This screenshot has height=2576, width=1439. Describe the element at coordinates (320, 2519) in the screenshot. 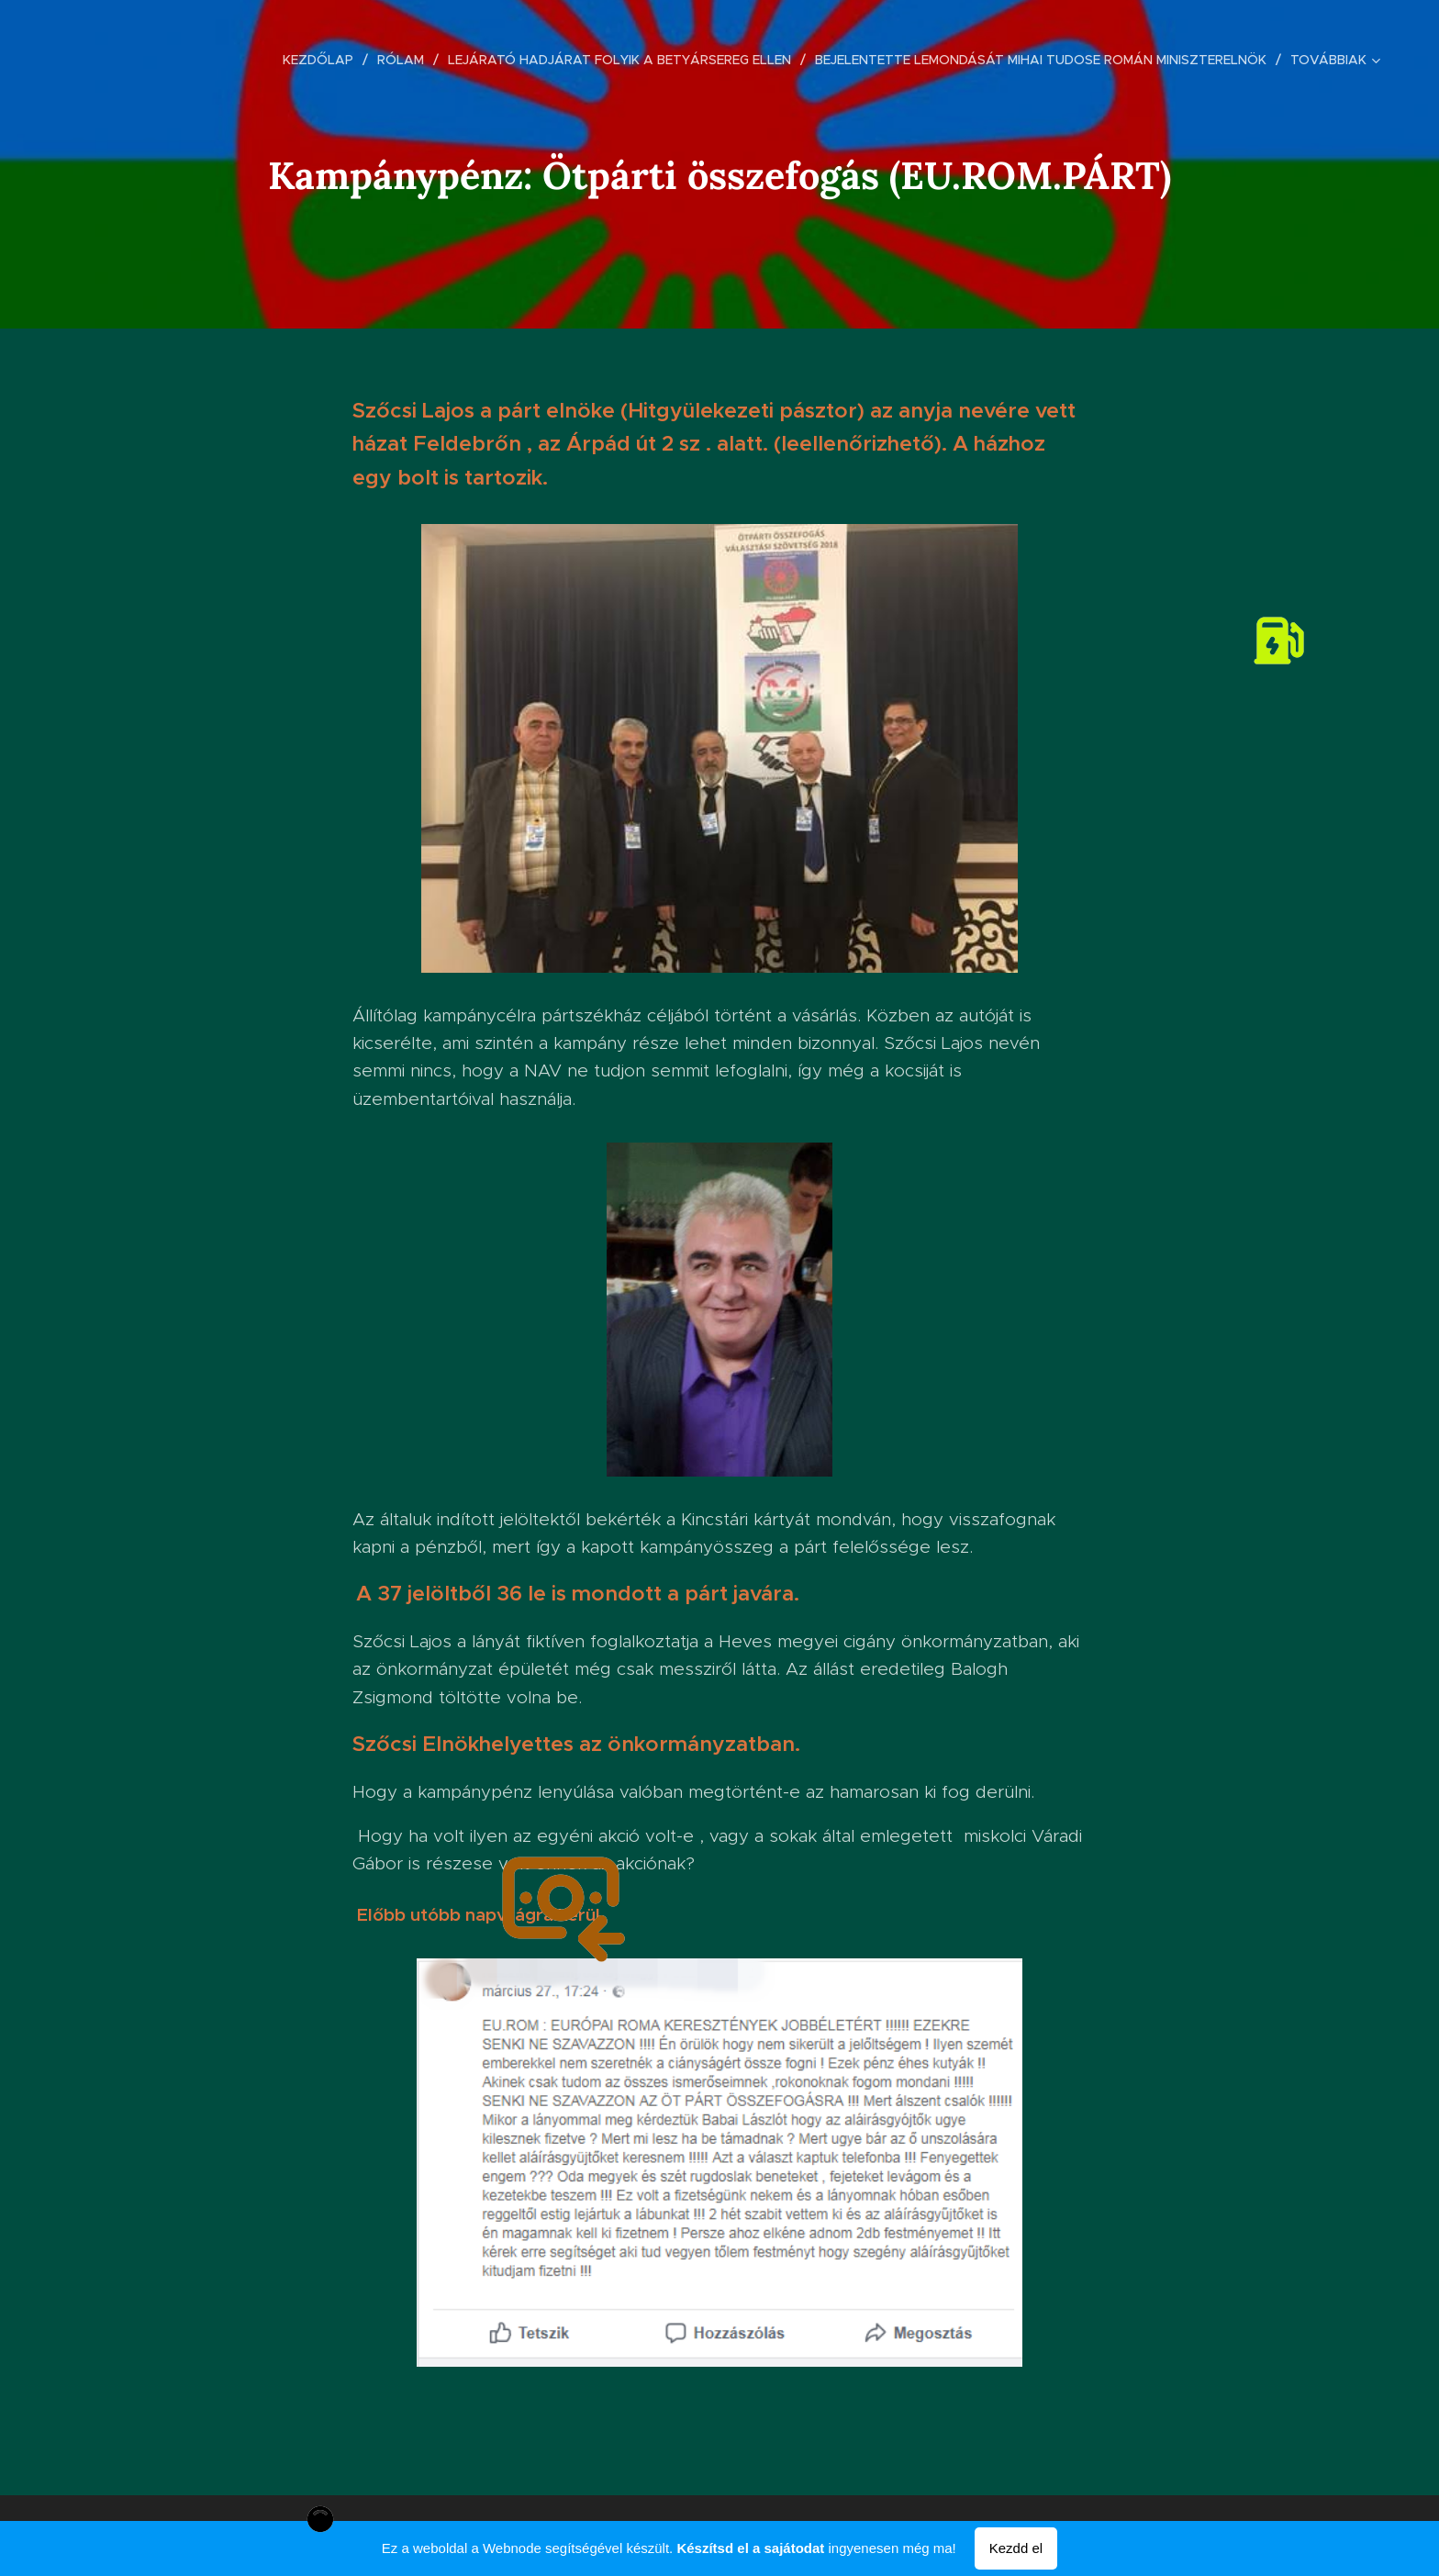

I see `apply inner shadow effect to top edge` at that location.